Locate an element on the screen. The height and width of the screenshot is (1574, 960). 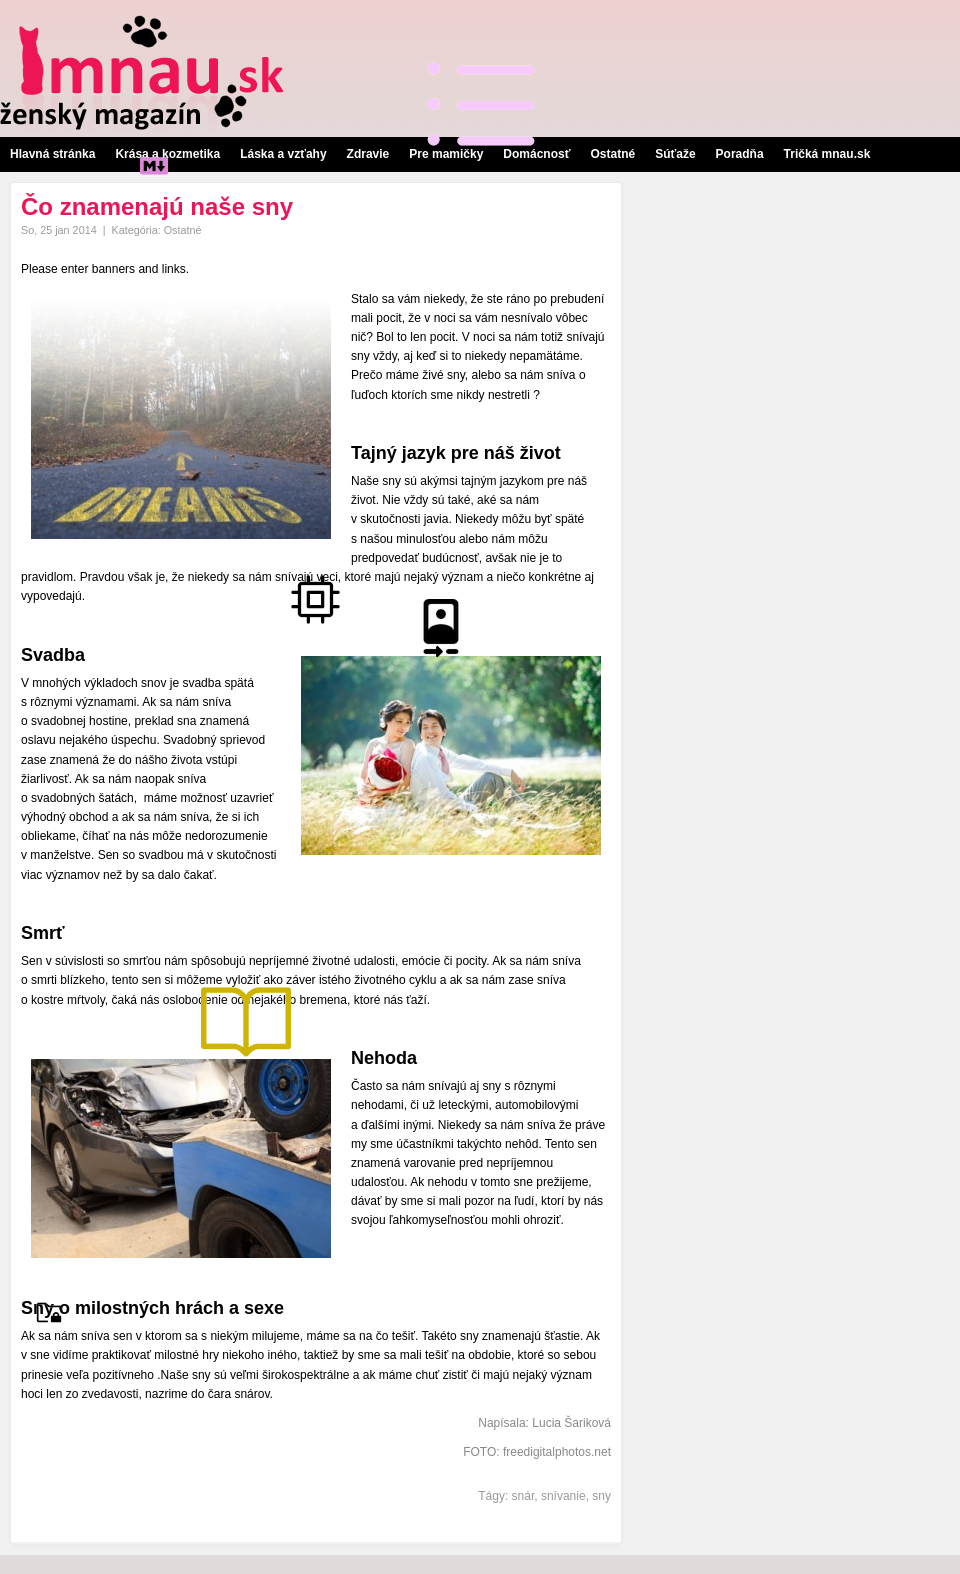
switch to front-facing camera is located at coordinates (441, 629).